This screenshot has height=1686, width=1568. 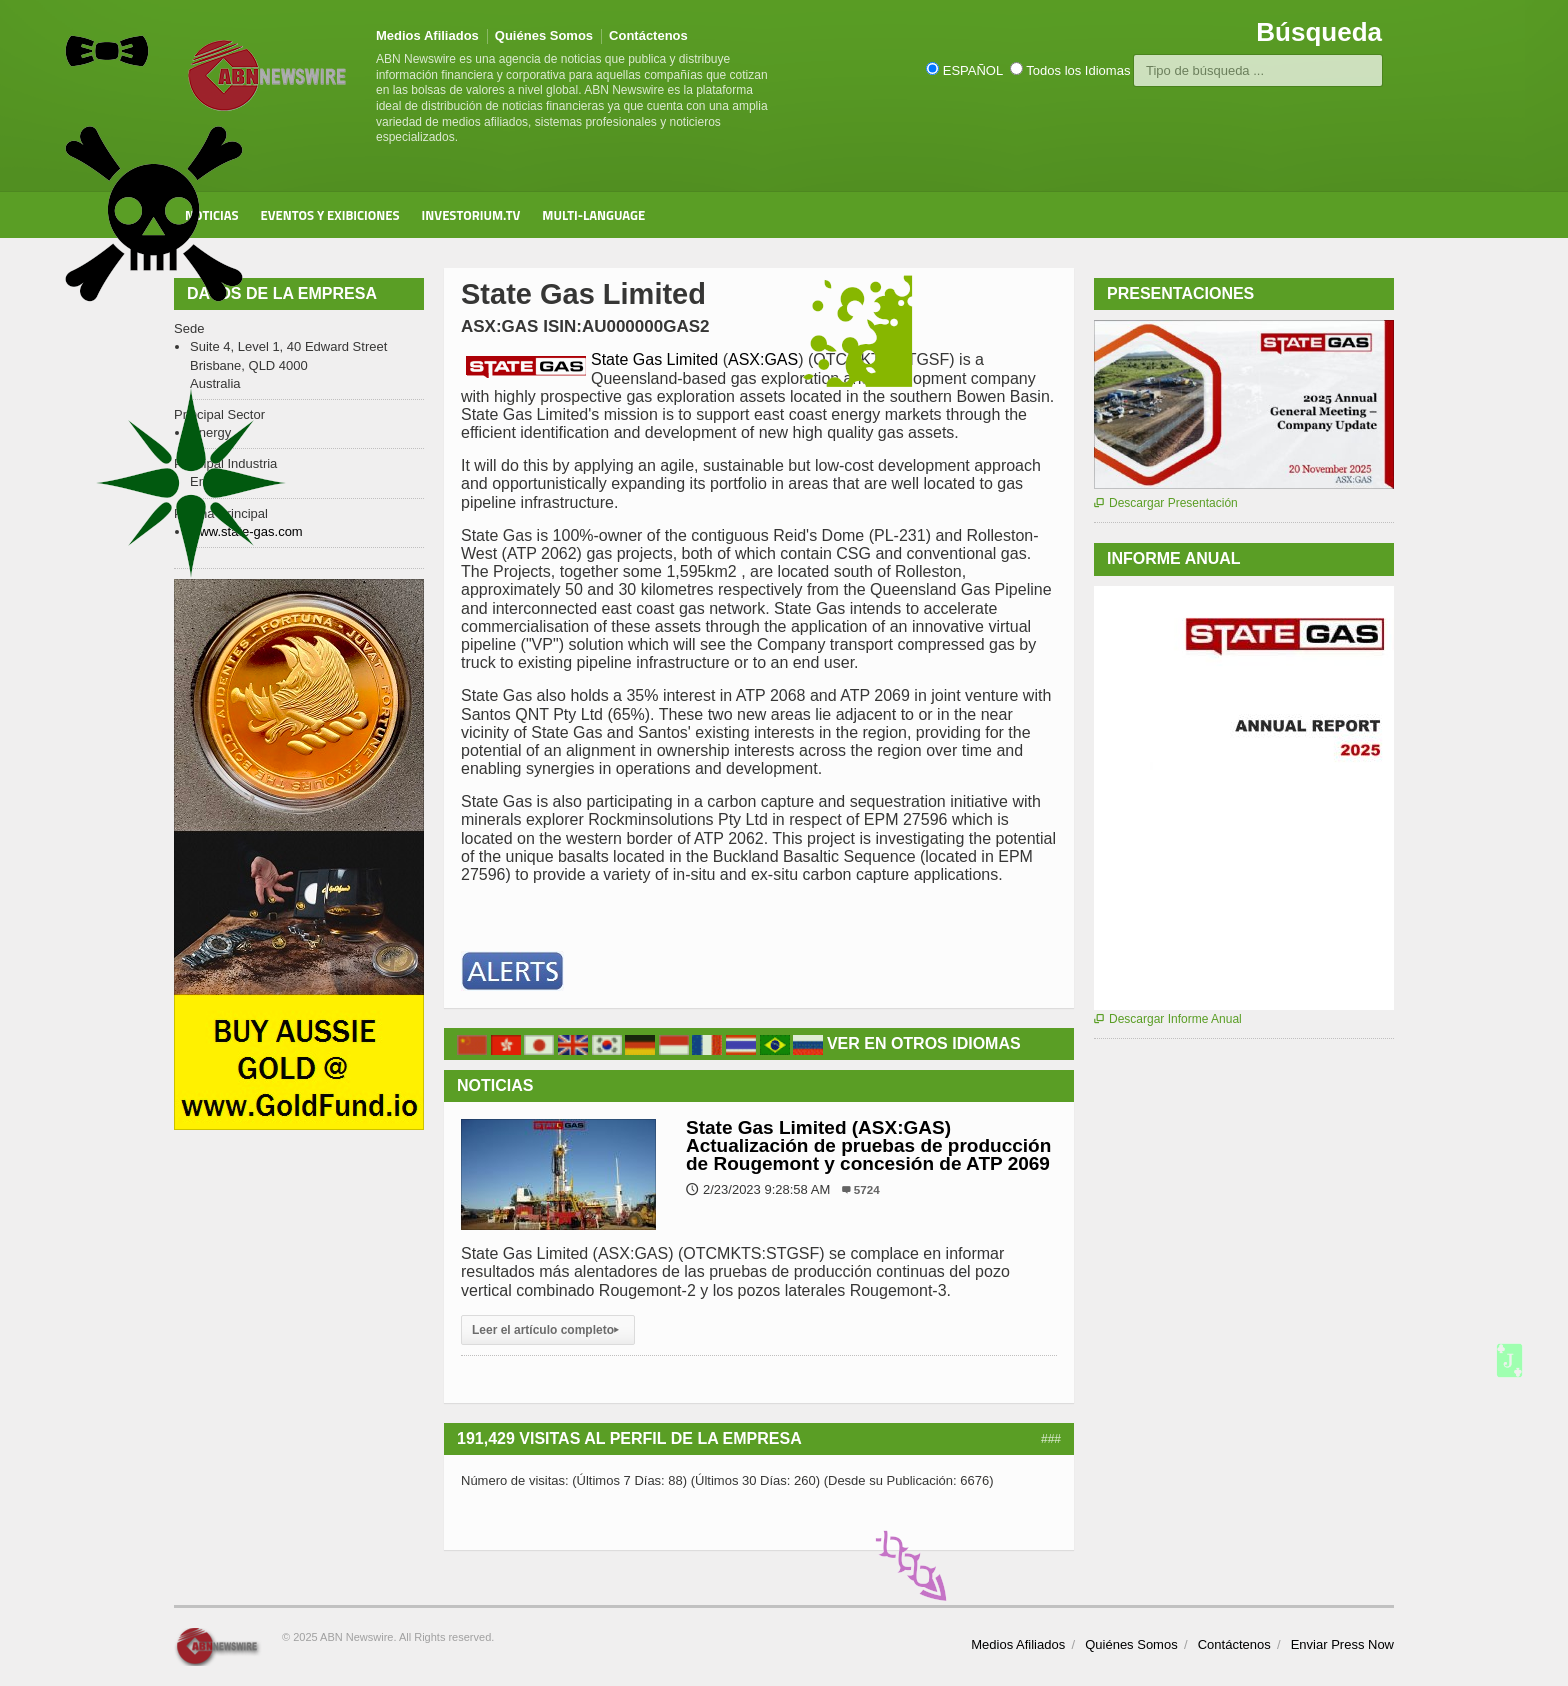 What do you see at coordinates (154, 214) in the screenshot?
I see `indicates danger or hazardous content warning` at bounding box center [154, 214].